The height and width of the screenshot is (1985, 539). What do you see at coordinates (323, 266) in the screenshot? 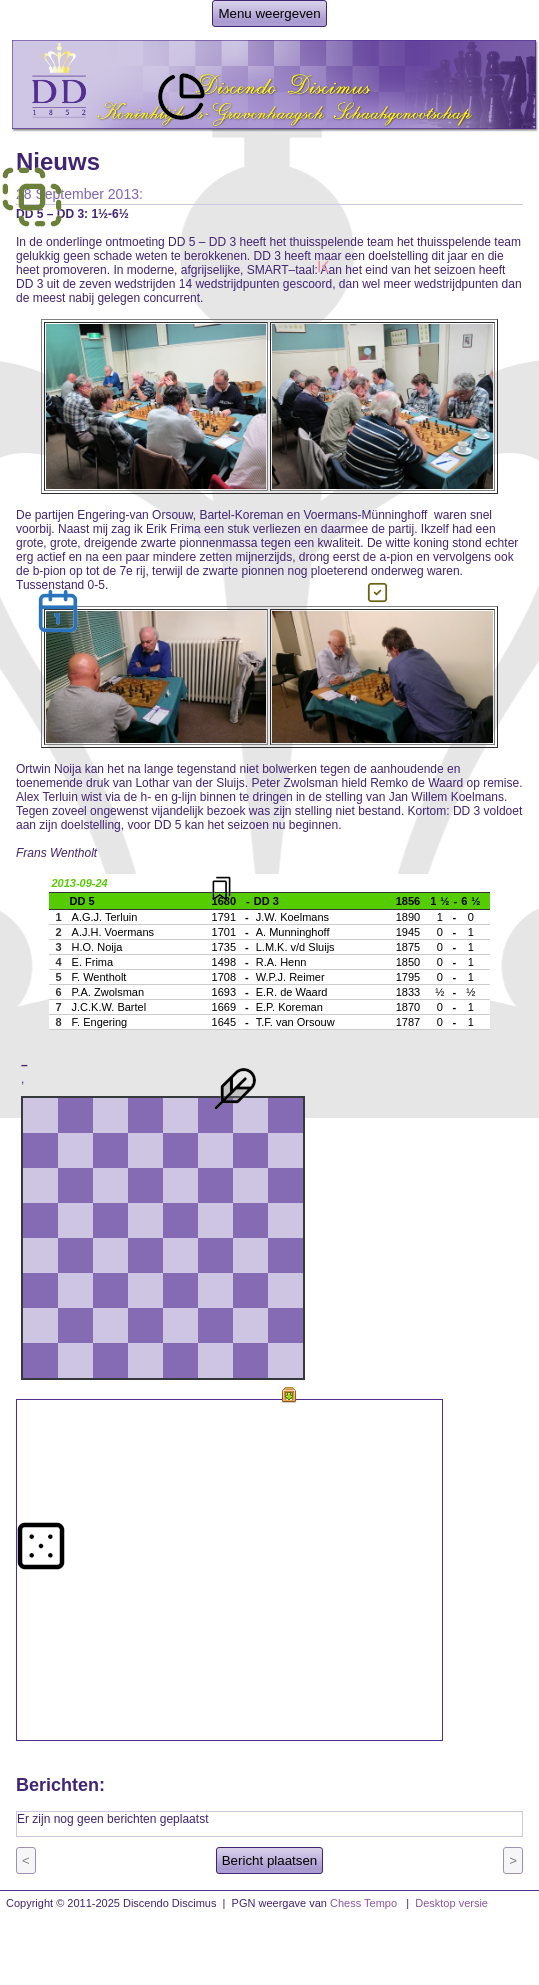
I see `skip to the beginning` at bounding box center [323, 266].